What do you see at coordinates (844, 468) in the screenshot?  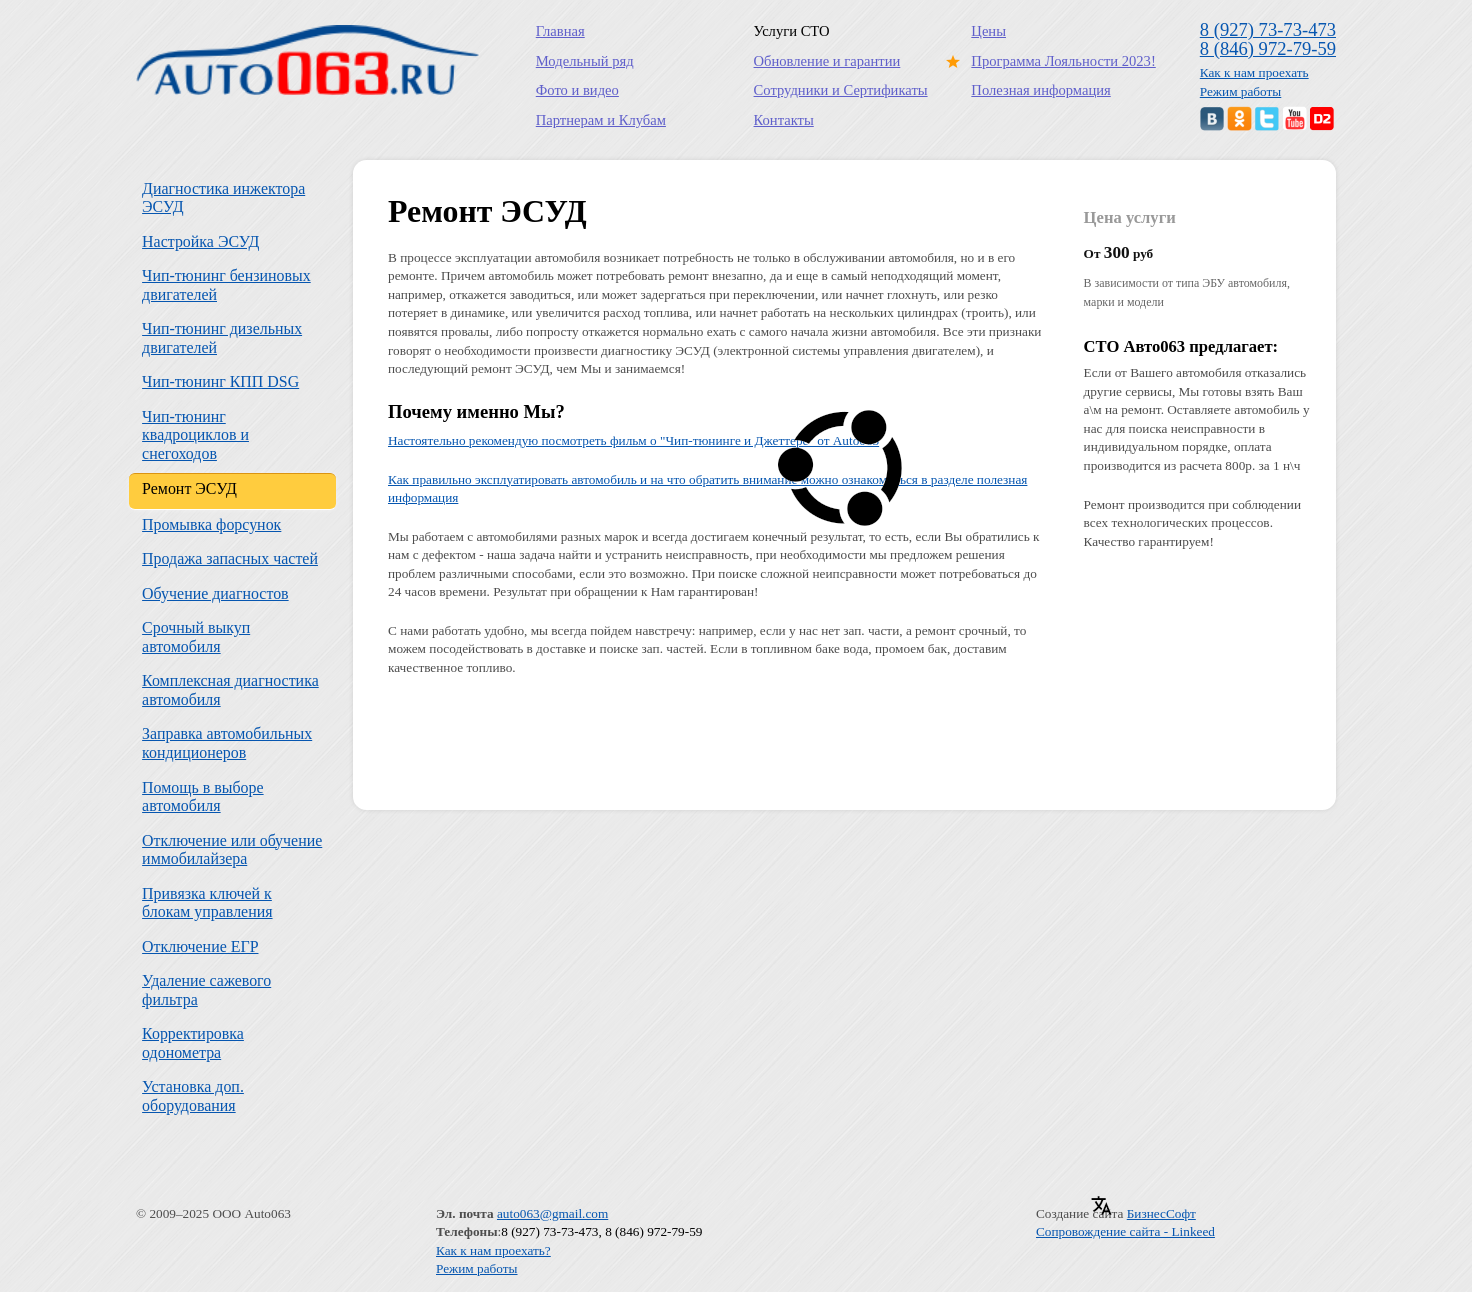 I see `open ubuntu terminal` at bounding box center [844, 468].